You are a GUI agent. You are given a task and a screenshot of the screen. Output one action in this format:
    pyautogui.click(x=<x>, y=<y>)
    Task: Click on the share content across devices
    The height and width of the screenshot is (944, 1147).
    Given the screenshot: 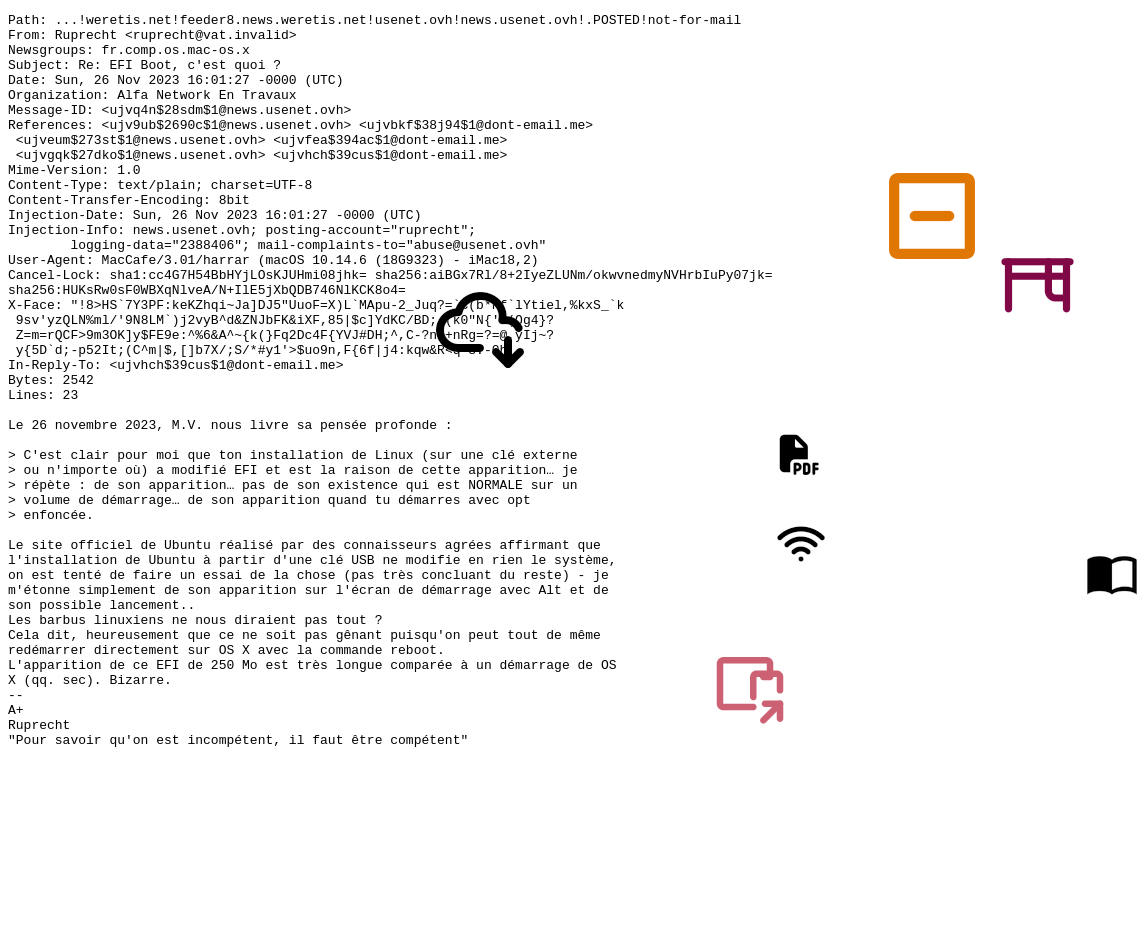 What is the action you would take?
    pyautogui.click(x=750, y=687)
    